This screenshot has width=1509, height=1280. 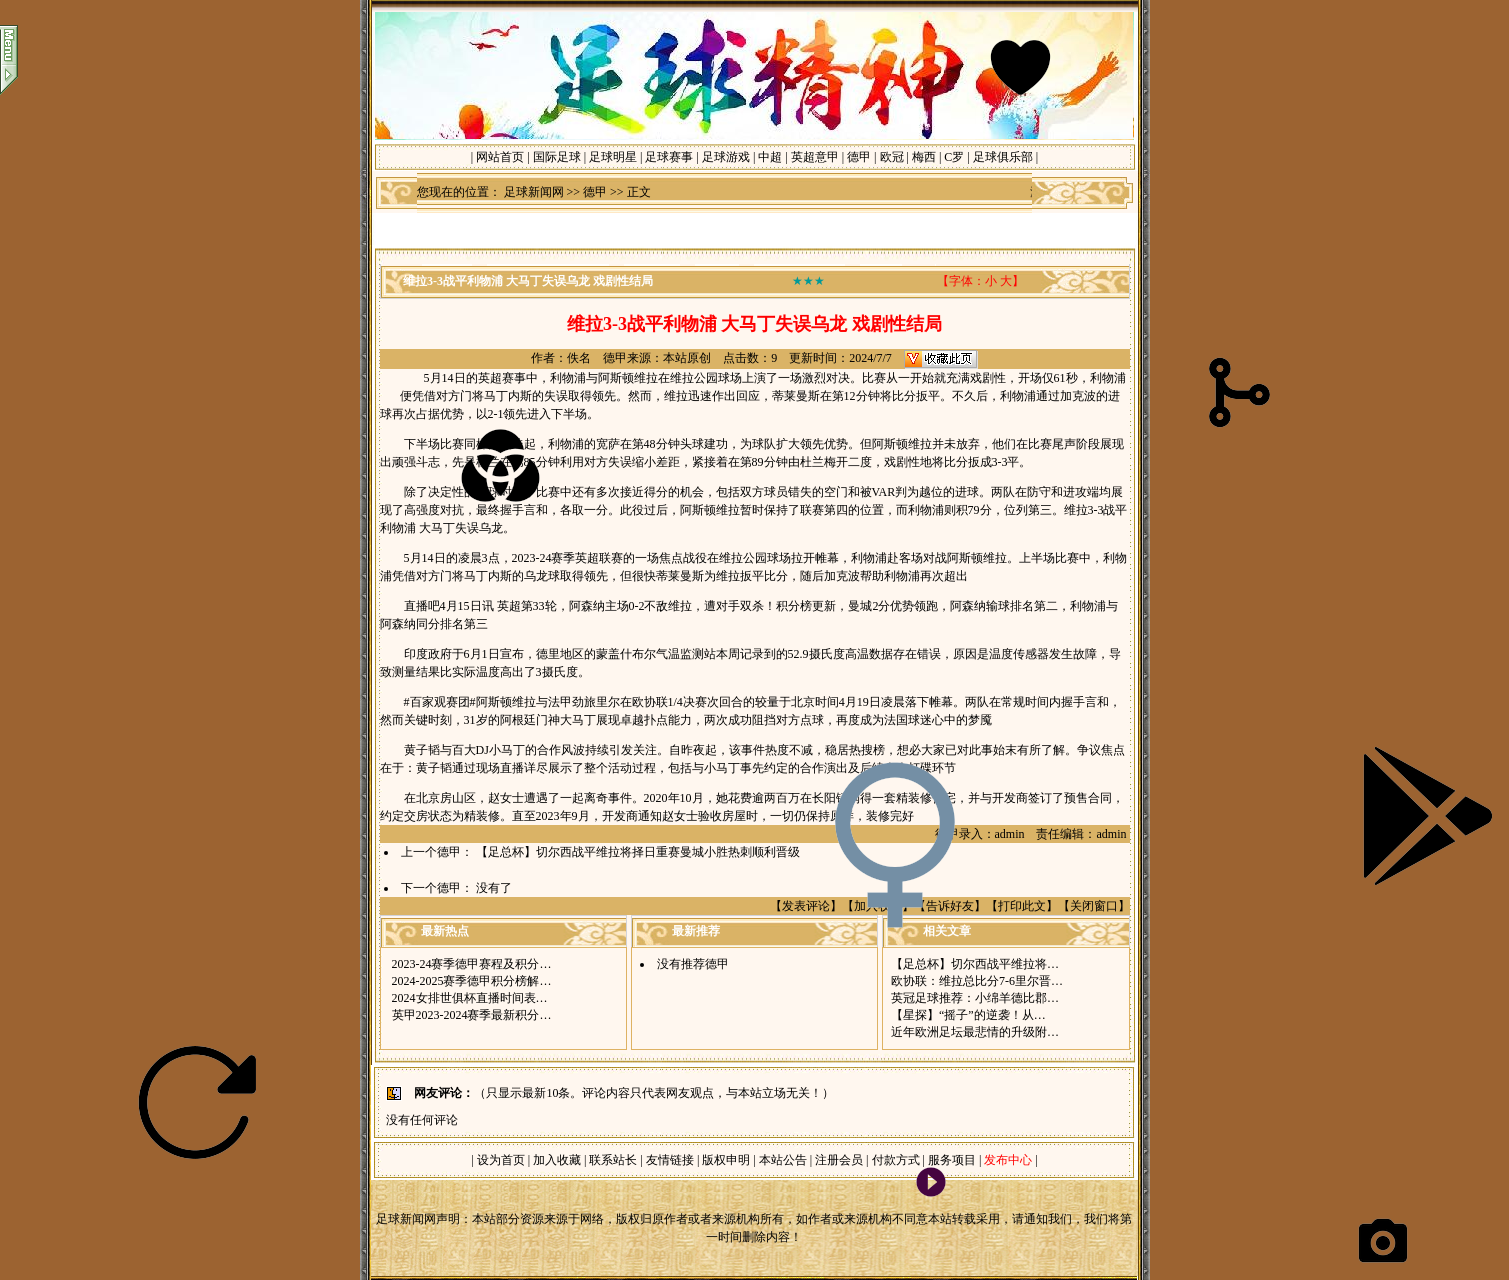 I want to click on take a photo, so click(x=1383, y=1243).